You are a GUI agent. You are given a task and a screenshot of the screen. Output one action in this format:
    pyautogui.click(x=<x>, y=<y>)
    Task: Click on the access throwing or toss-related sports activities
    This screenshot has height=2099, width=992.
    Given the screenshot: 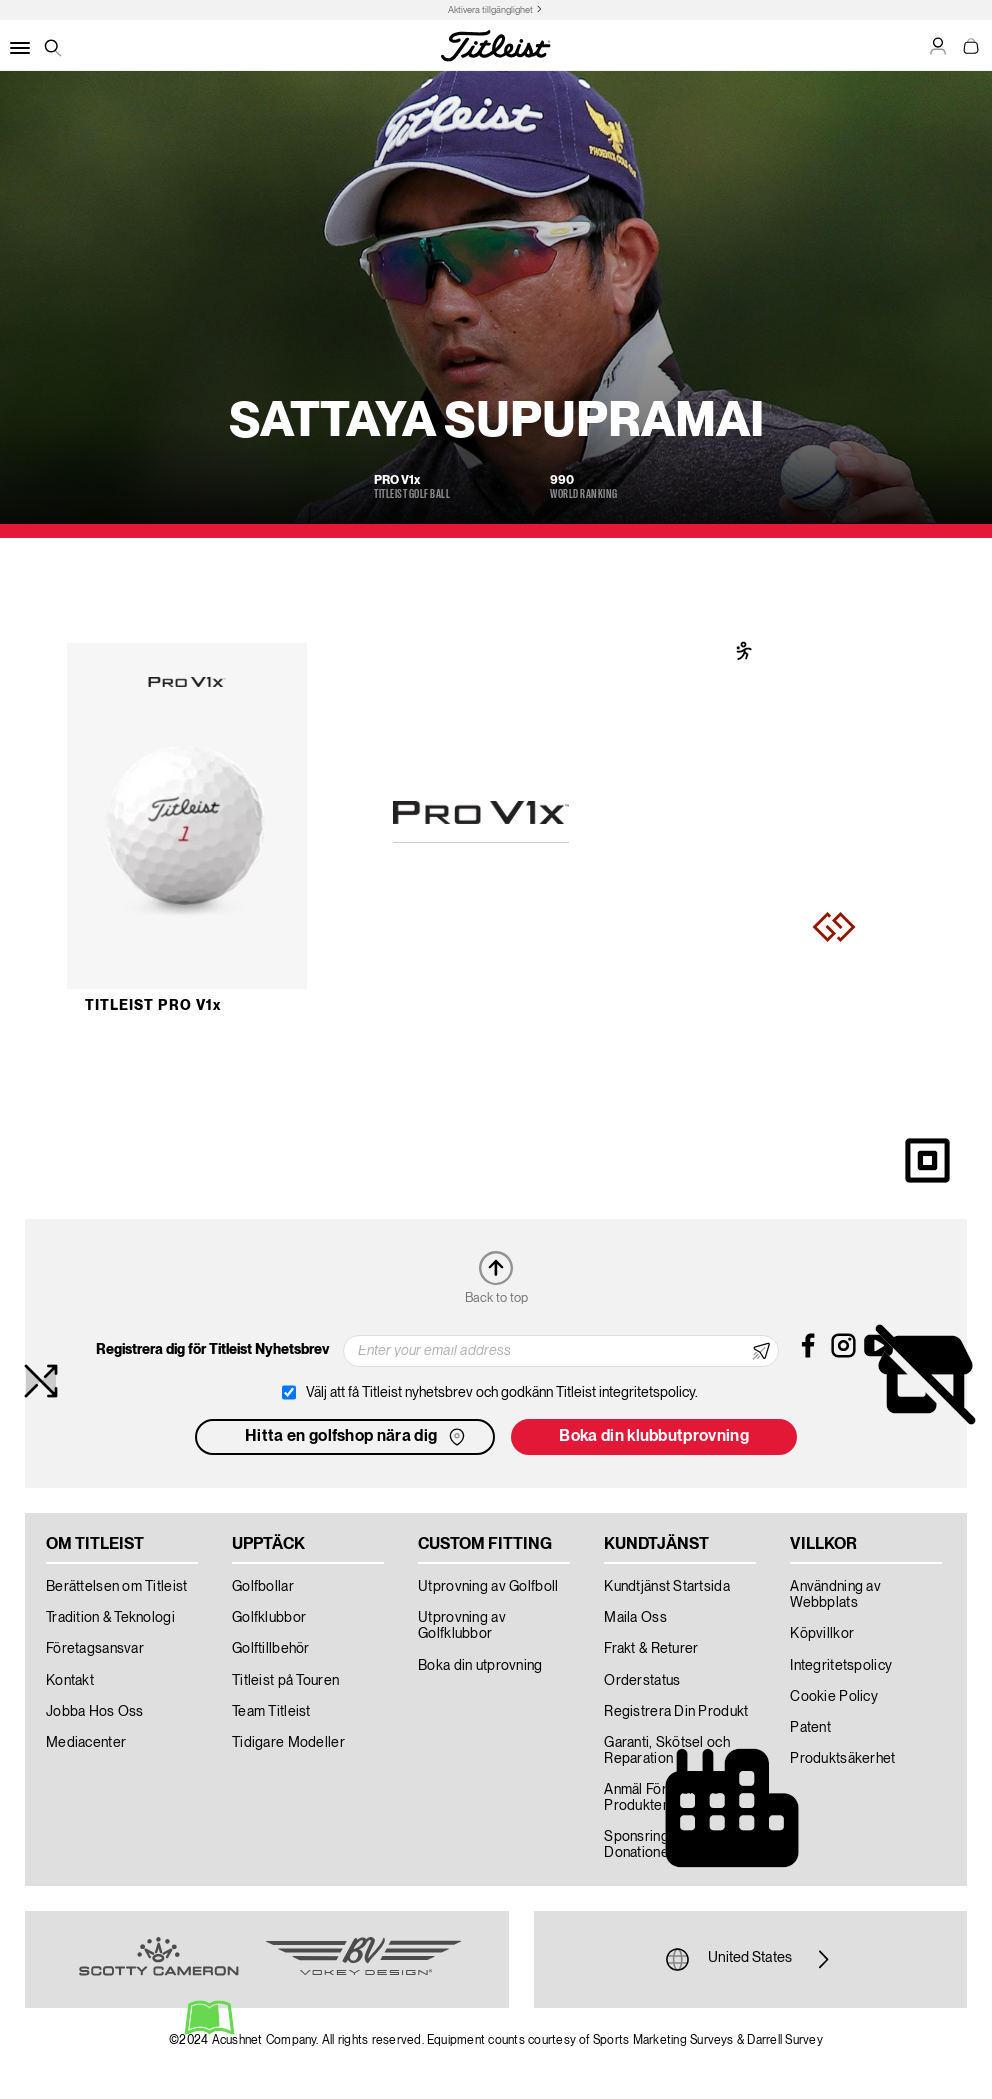 What is the action you would take?
    pyautogui.click(x=743, y=650)
    